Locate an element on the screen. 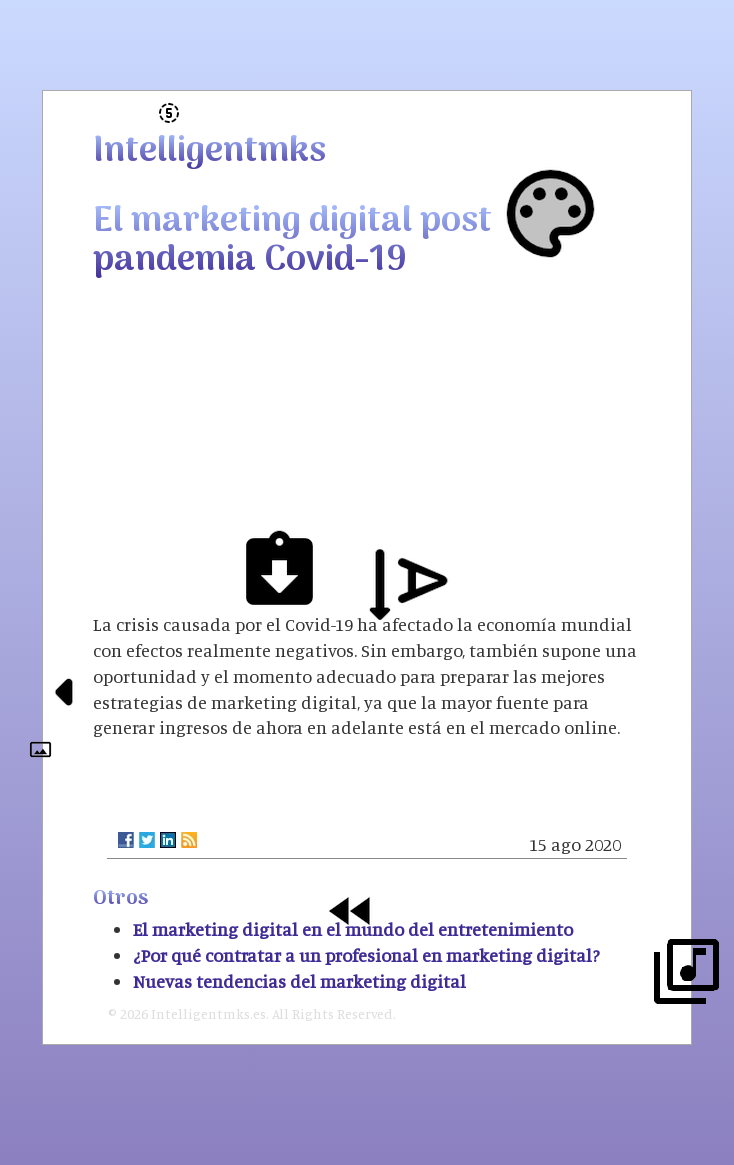 The width and height of the screenshot is (734, 1165). rotate text direction downward is located at coordinates (407, 585).